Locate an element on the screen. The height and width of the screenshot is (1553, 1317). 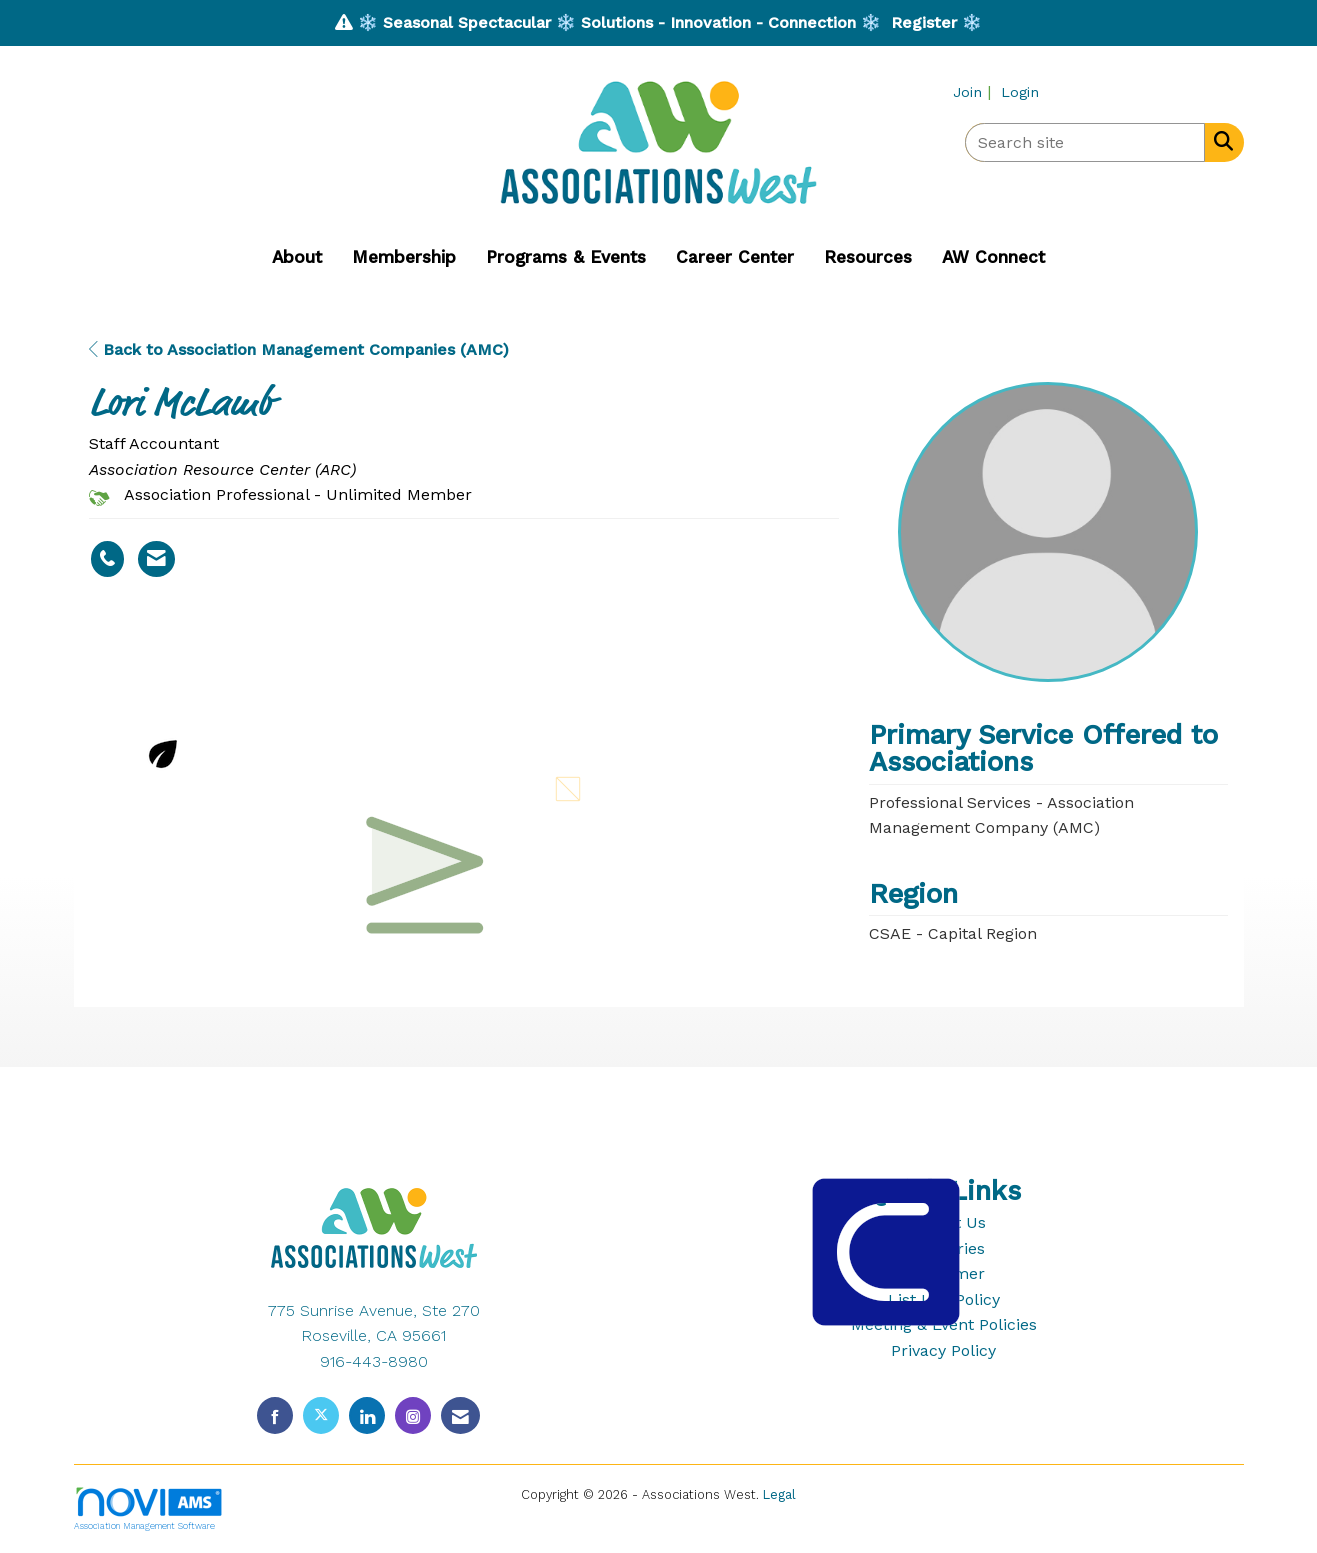
placeholder for missing or unloaded image content is located at coordinates (568, 789).